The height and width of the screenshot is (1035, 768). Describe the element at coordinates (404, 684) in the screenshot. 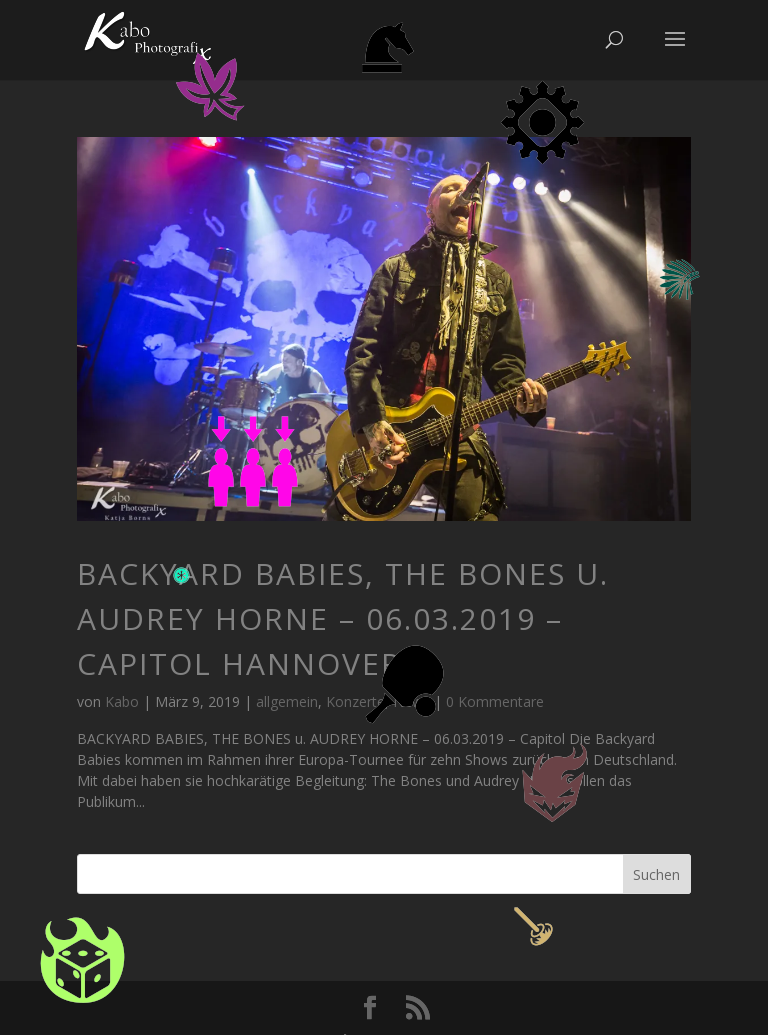

I see `access table tennis or ping pong game` at that location.